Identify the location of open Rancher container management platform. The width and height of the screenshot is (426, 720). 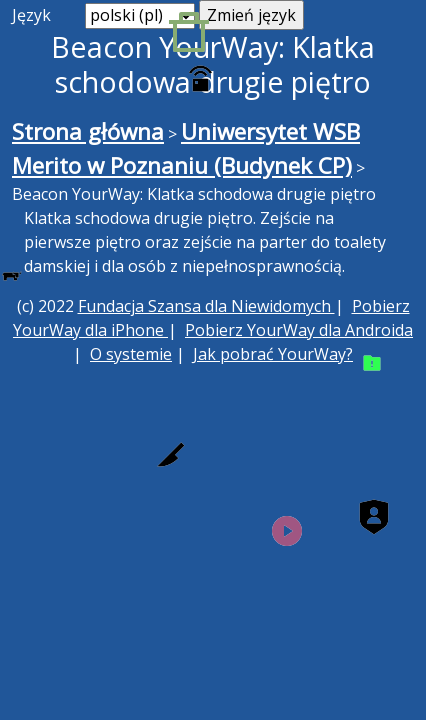
(12, 276).